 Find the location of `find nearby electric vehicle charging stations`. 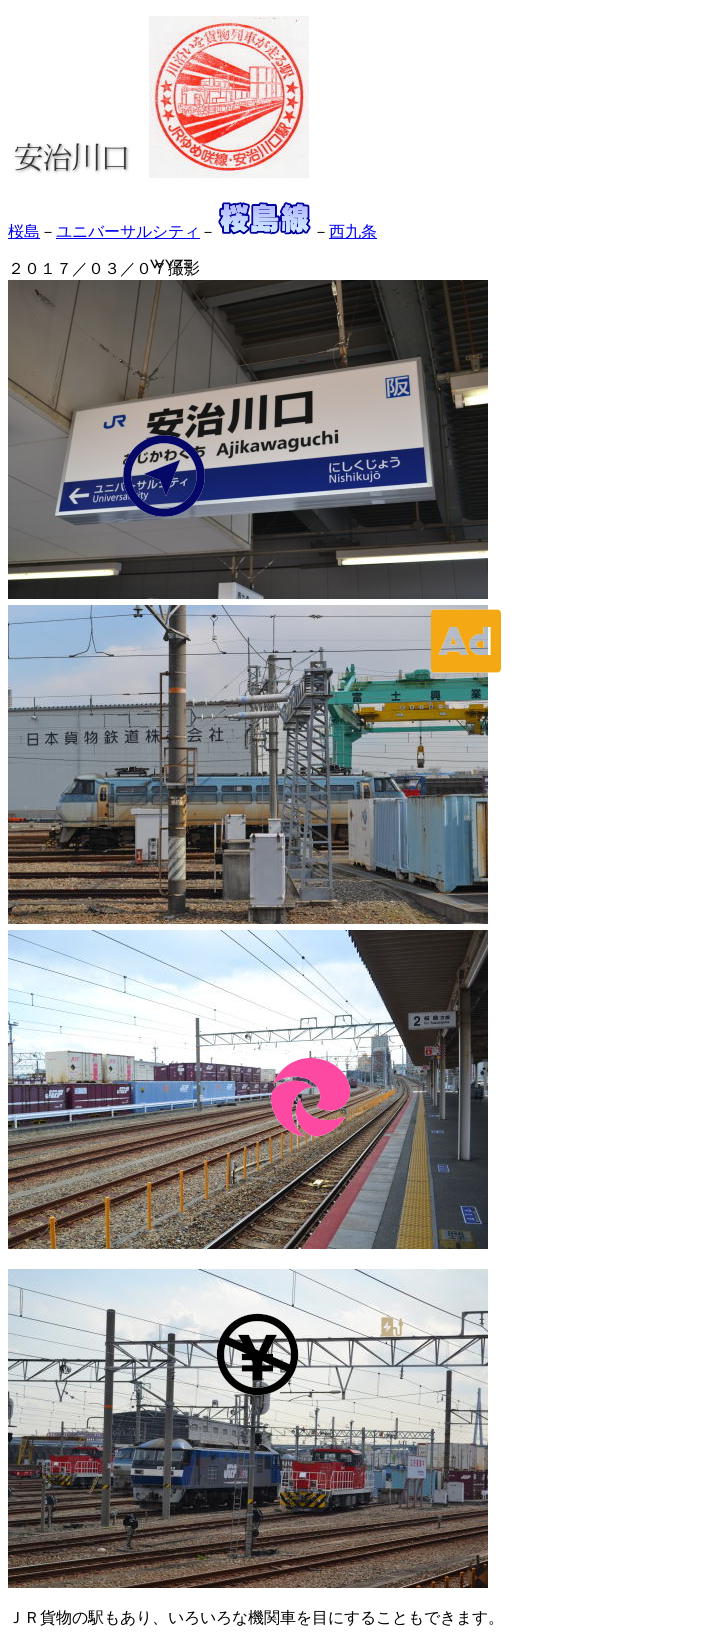

find nearby electric vehicle charging stations is located at coordinates (391, 1327).